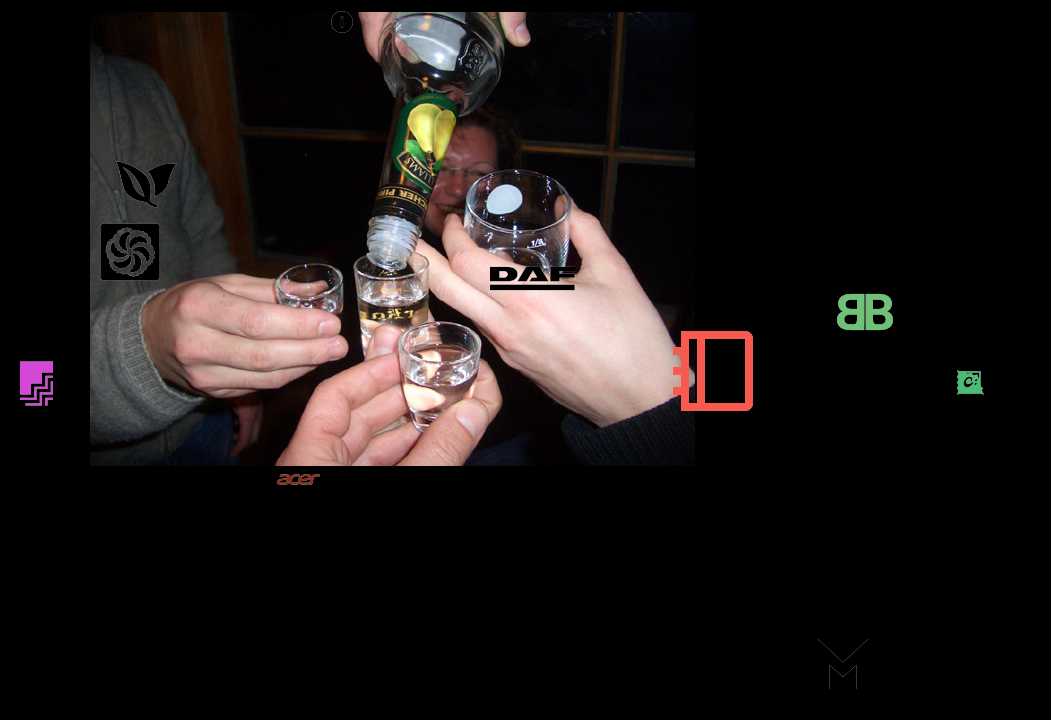 Image resolution: width=1051 pixels, height=720 pixels. What do you see at coordinates (130, 252) in the screenshot?
I see `visit codewars coding challenge platform` at bounding box center [130, 252].